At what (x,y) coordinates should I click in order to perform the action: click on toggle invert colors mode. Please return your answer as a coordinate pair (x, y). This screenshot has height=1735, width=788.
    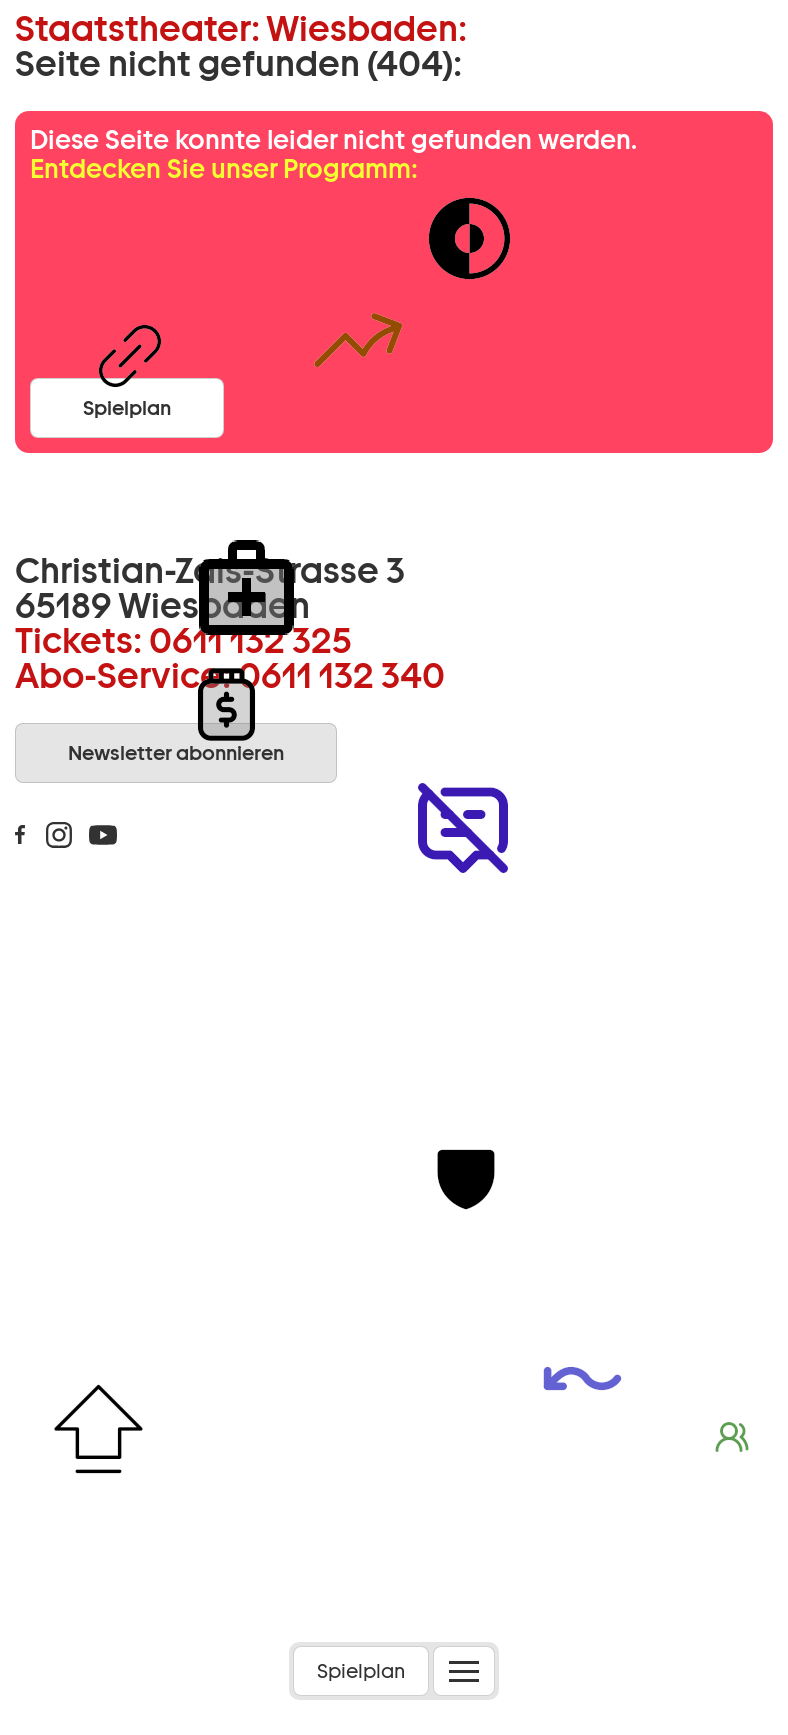
    Looking at the image, I should click on (469, 238).